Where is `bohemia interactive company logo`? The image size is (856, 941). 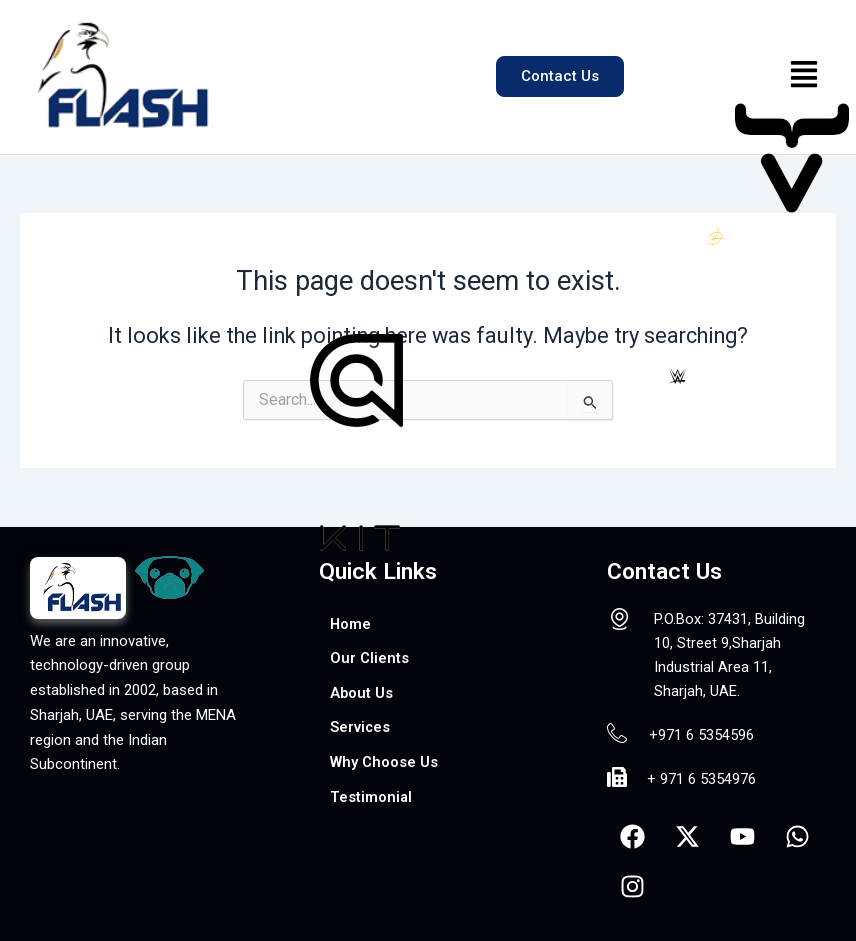
bohemia interactive company logo is located at coordinates (716, 237).